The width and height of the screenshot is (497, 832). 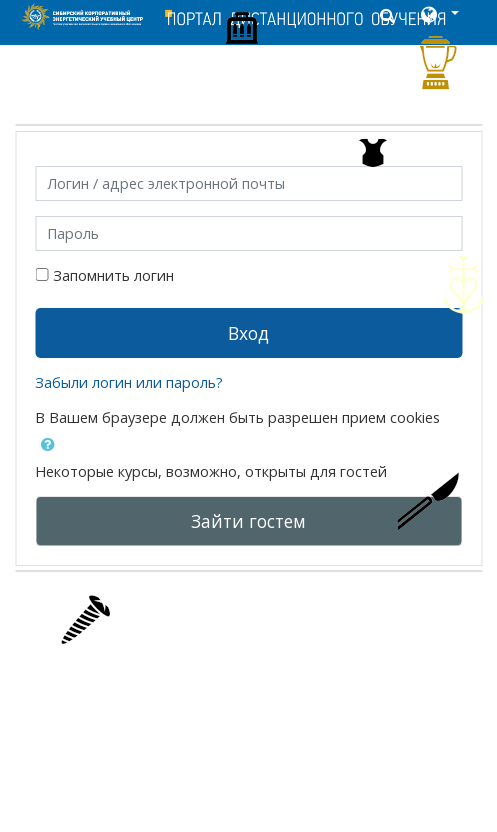 What do you see at coordinates (242, 28) in the screenshot?
I see `ammunition inventory or storage in a game` at bounding box center [242, 28].